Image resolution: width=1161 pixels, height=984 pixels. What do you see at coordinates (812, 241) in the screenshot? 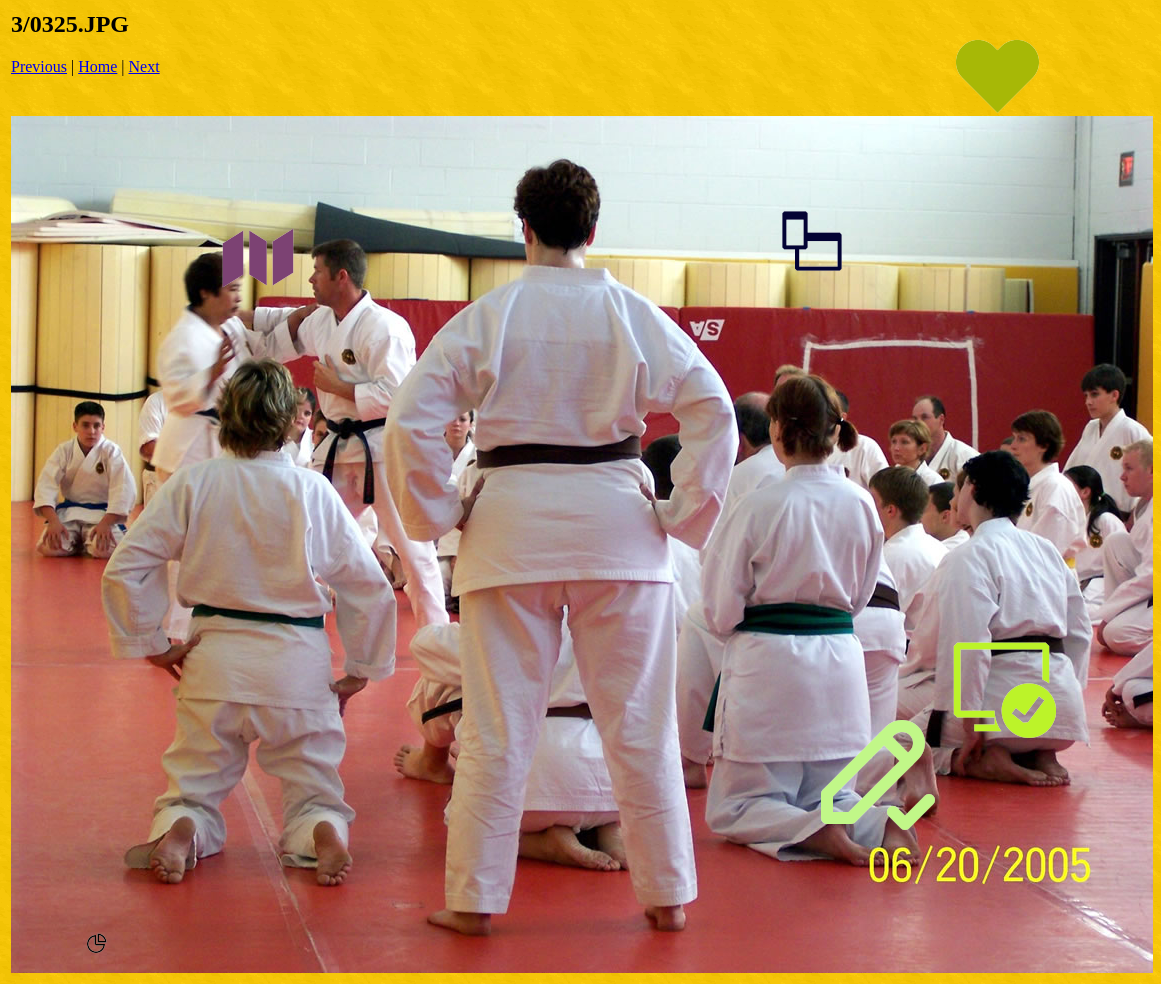
I see `toggle editor layout arrangement` at bounding box center [812, 241].